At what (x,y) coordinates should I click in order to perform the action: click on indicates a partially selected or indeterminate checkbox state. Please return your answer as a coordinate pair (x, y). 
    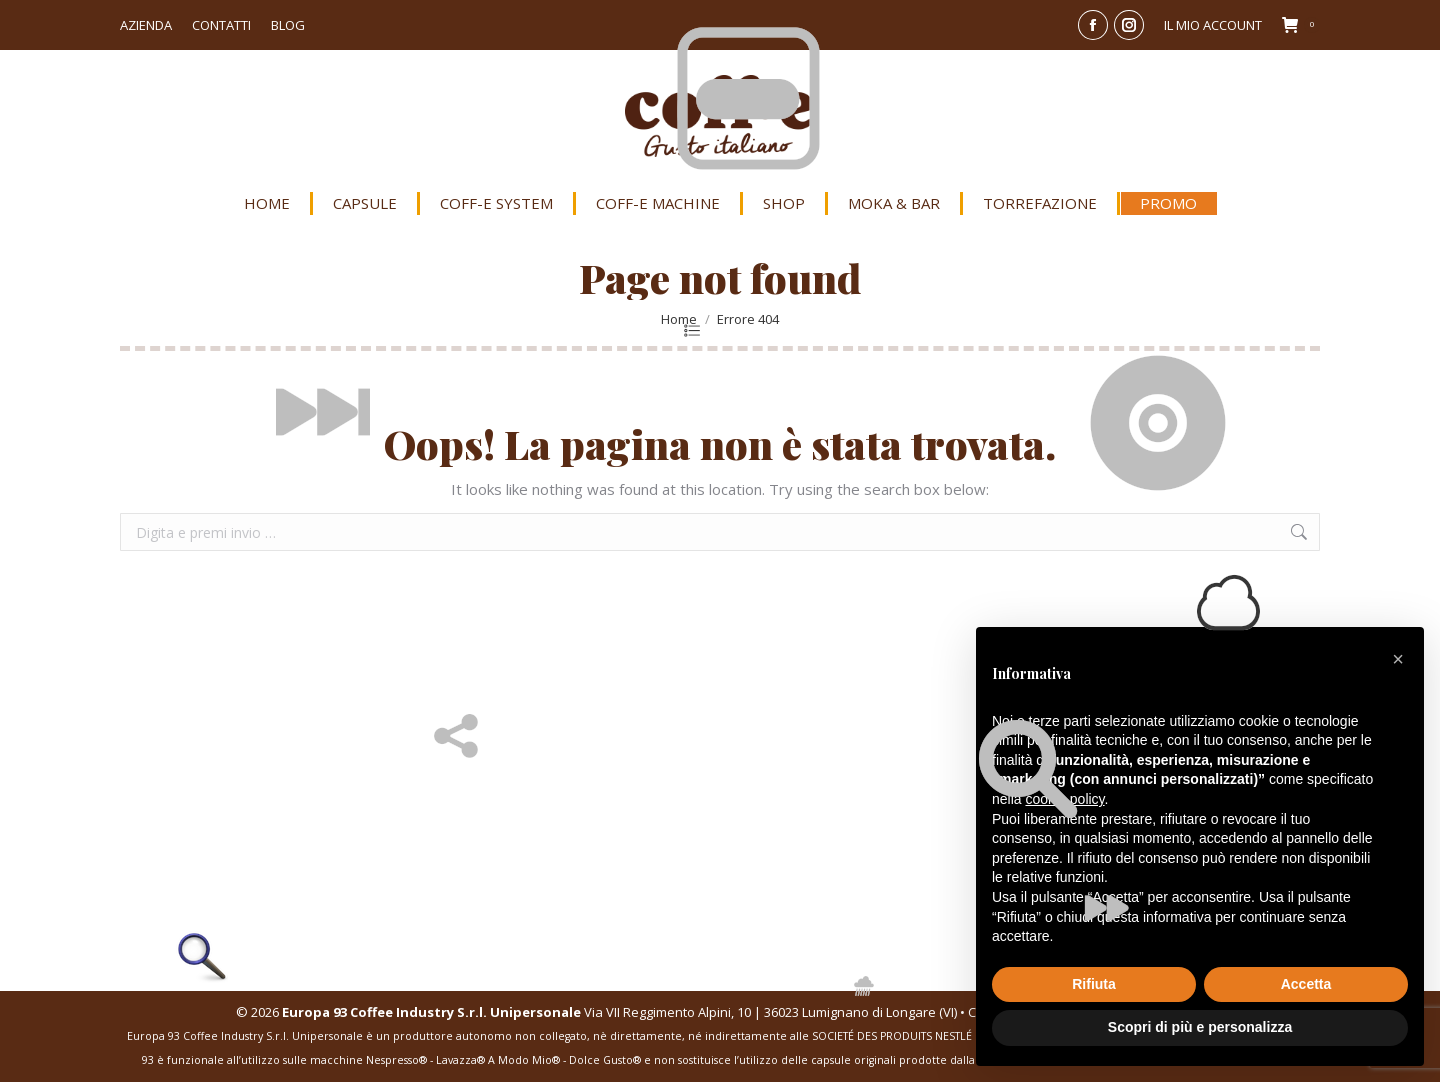
    Looking at the image, I should click on (748, 98).